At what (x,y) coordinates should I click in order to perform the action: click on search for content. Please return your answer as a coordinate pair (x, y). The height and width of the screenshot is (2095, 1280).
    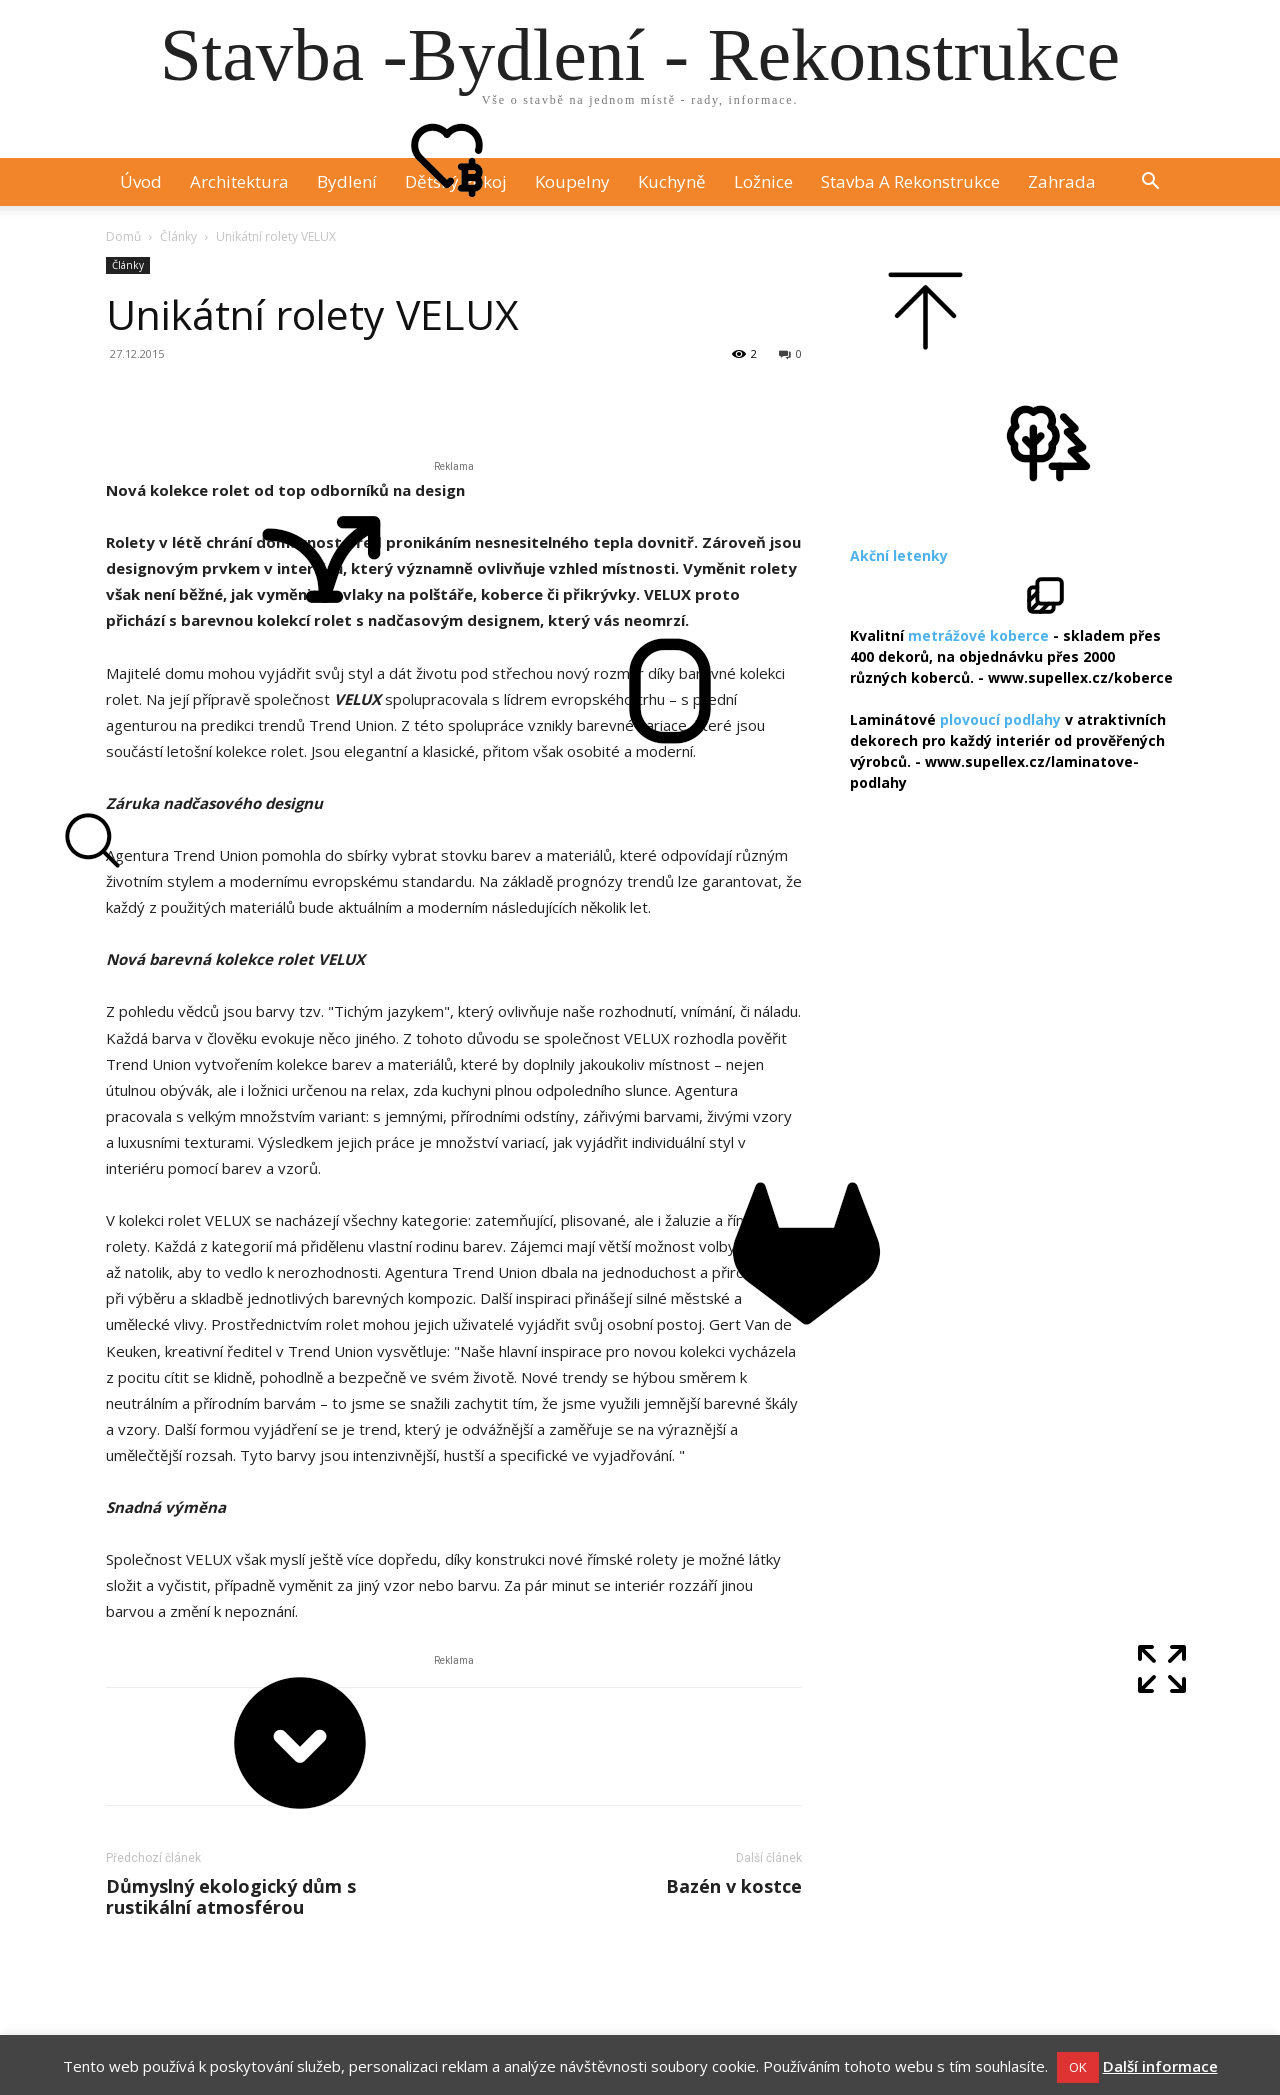
    Looking at the image, I should click on (92, 840).